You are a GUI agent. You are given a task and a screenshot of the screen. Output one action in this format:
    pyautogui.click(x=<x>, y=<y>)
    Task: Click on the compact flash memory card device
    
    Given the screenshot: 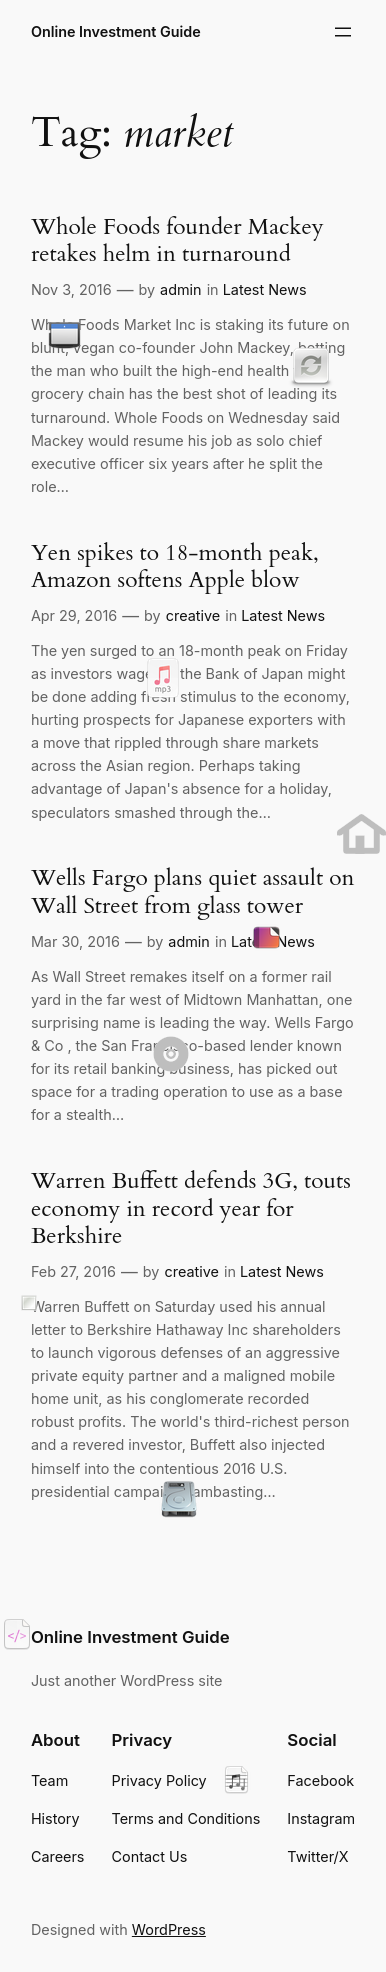 What is the action you would take?
    pyautogui.click(x=64, y=335)
    